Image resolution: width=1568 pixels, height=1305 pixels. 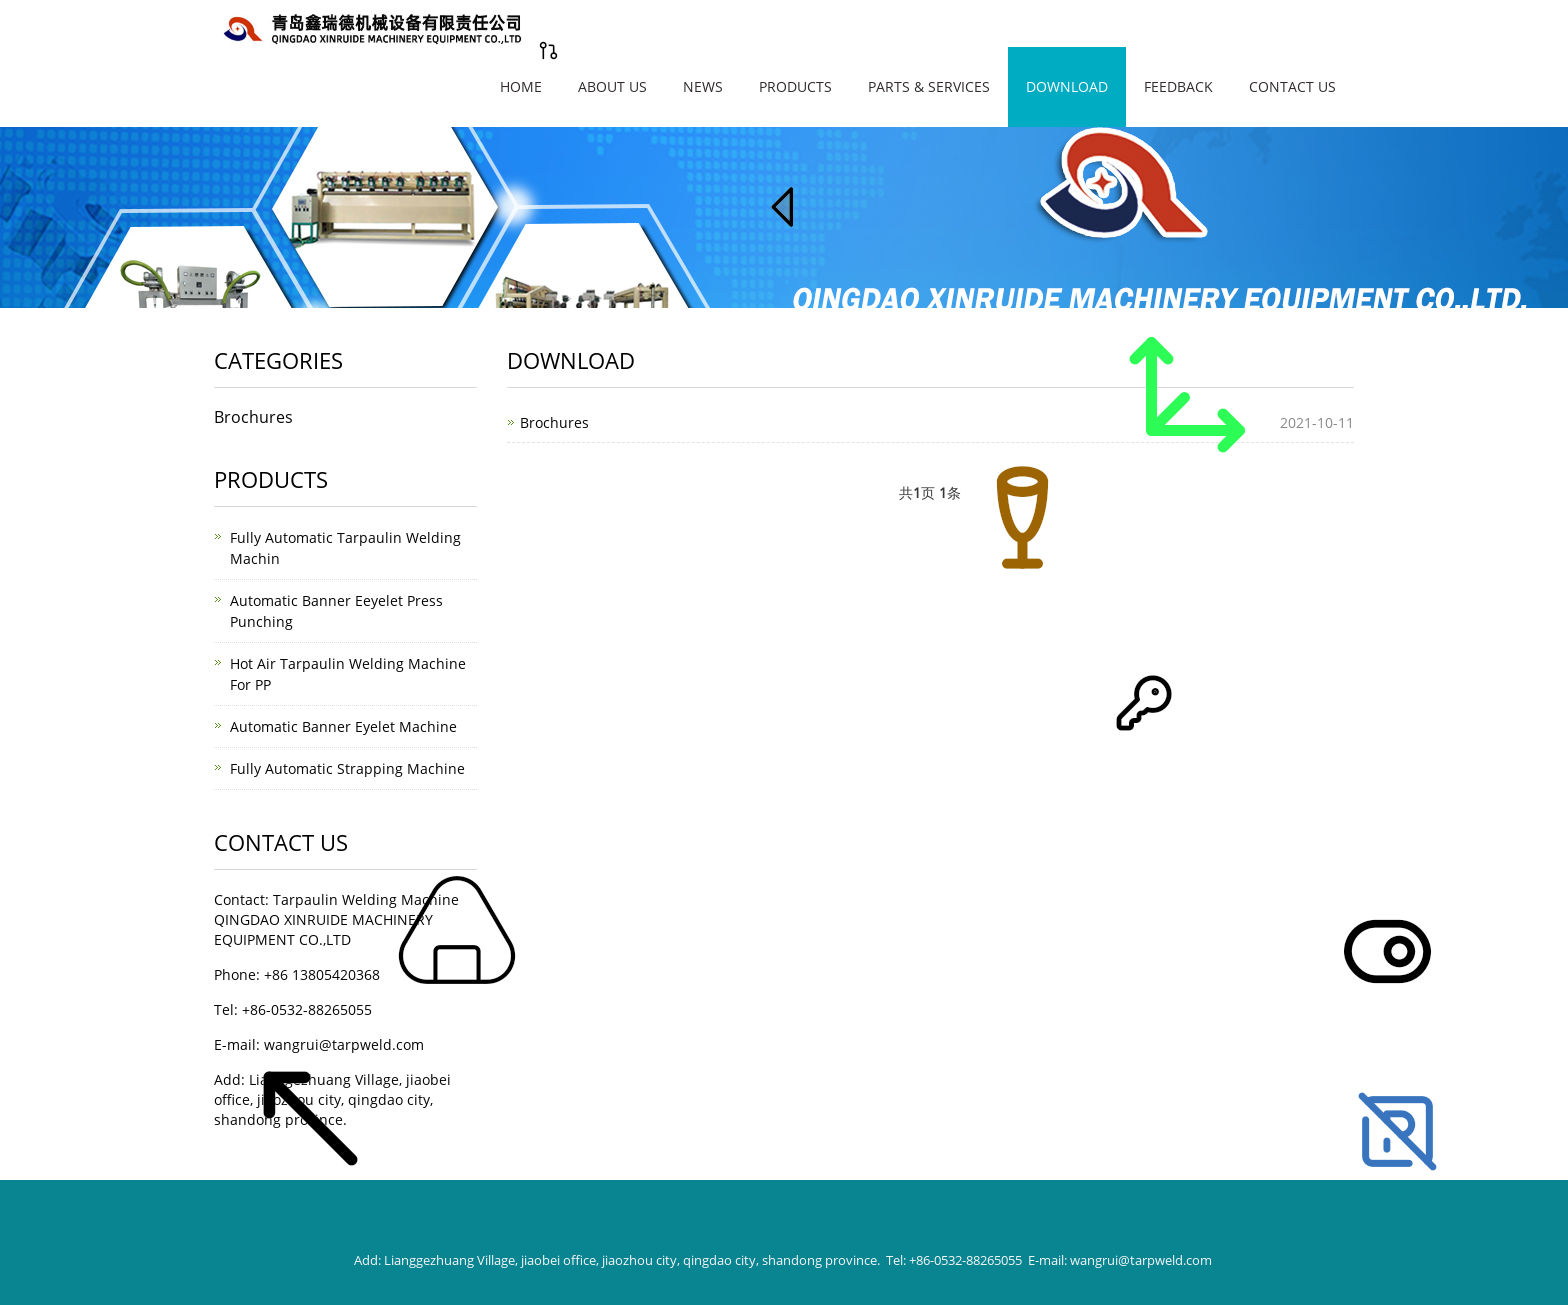 I want to click on browse Japanese food options, so click(x=457, y=930).